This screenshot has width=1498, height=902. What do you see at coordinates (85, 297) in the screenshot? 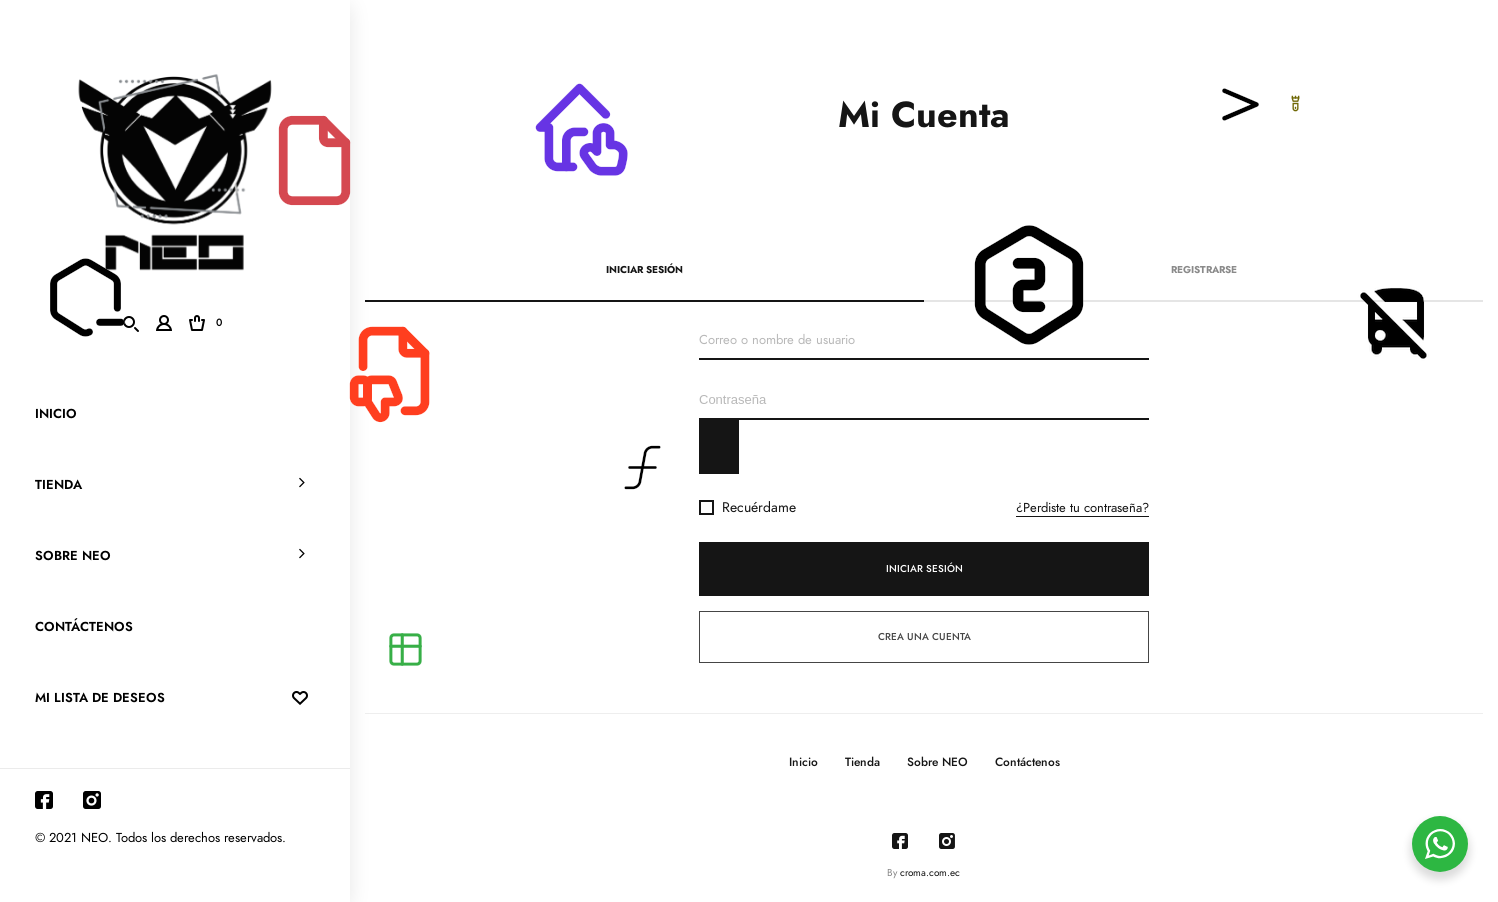
I see `remove item from a group or collection` at bounding box center [85, 297].